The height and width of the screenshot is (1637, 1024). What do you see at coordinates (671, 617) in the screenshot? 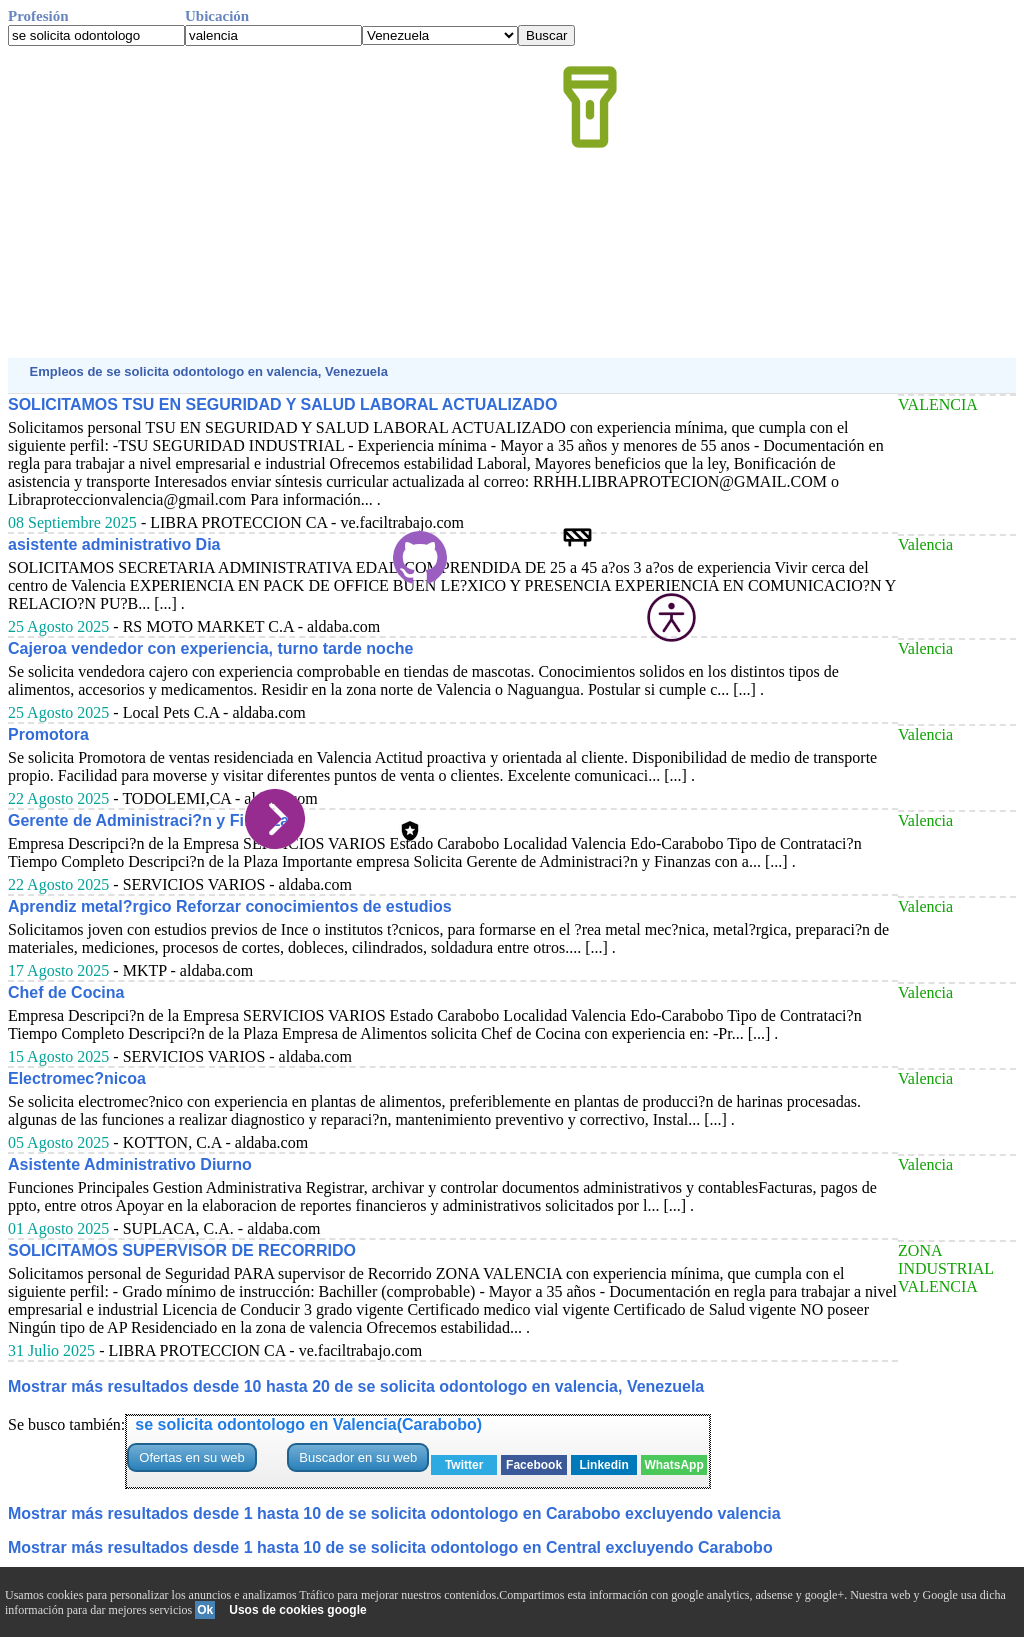
I see `view user profile` at bounding box center [671, 617].